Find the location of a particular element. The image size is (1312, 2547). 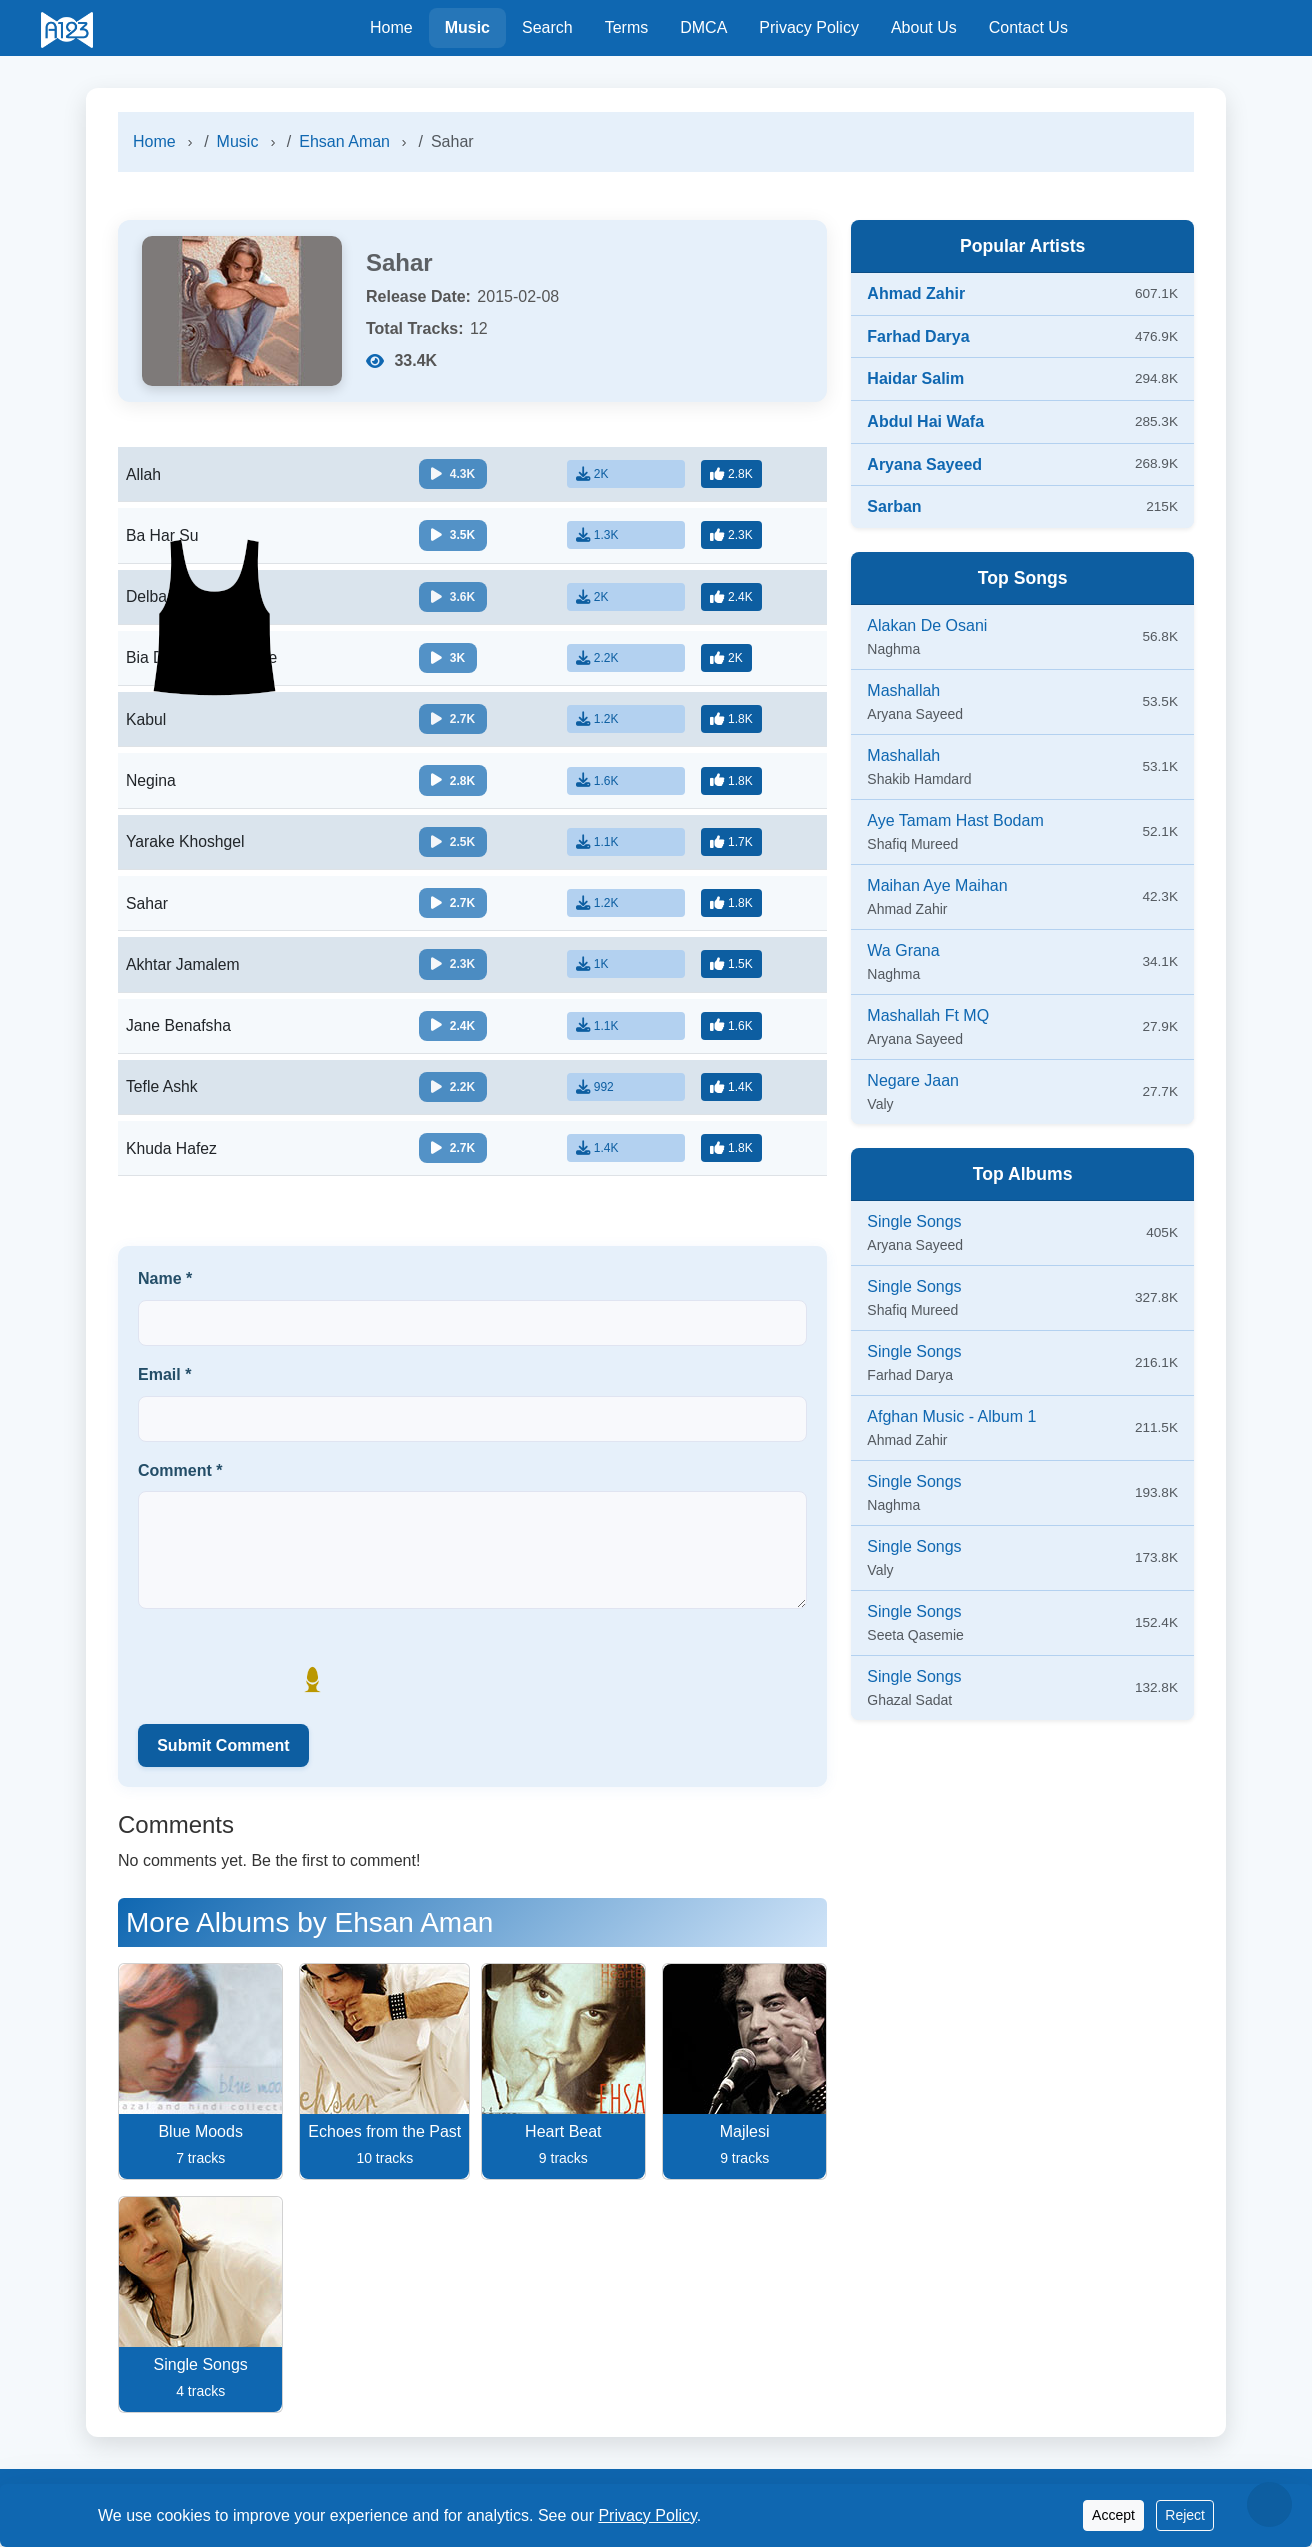

select egg pod vehicle or transport is located at coordinates (312, 1679).